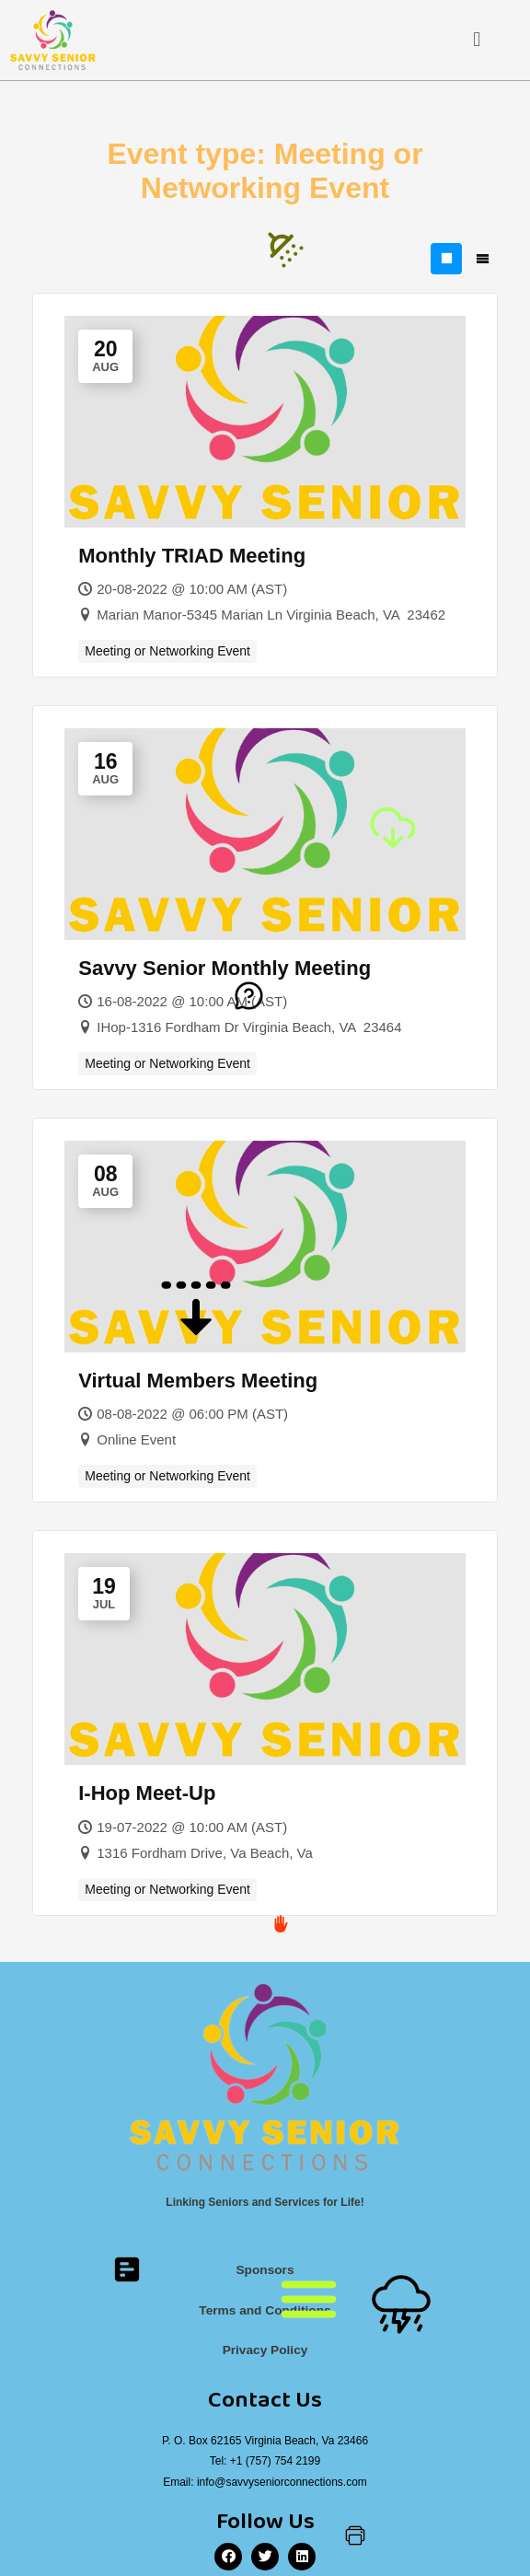  What do you see at coordinates (248, 995) in the screenshot?
I see `access help or support chat` at bounding box center [248, 995].